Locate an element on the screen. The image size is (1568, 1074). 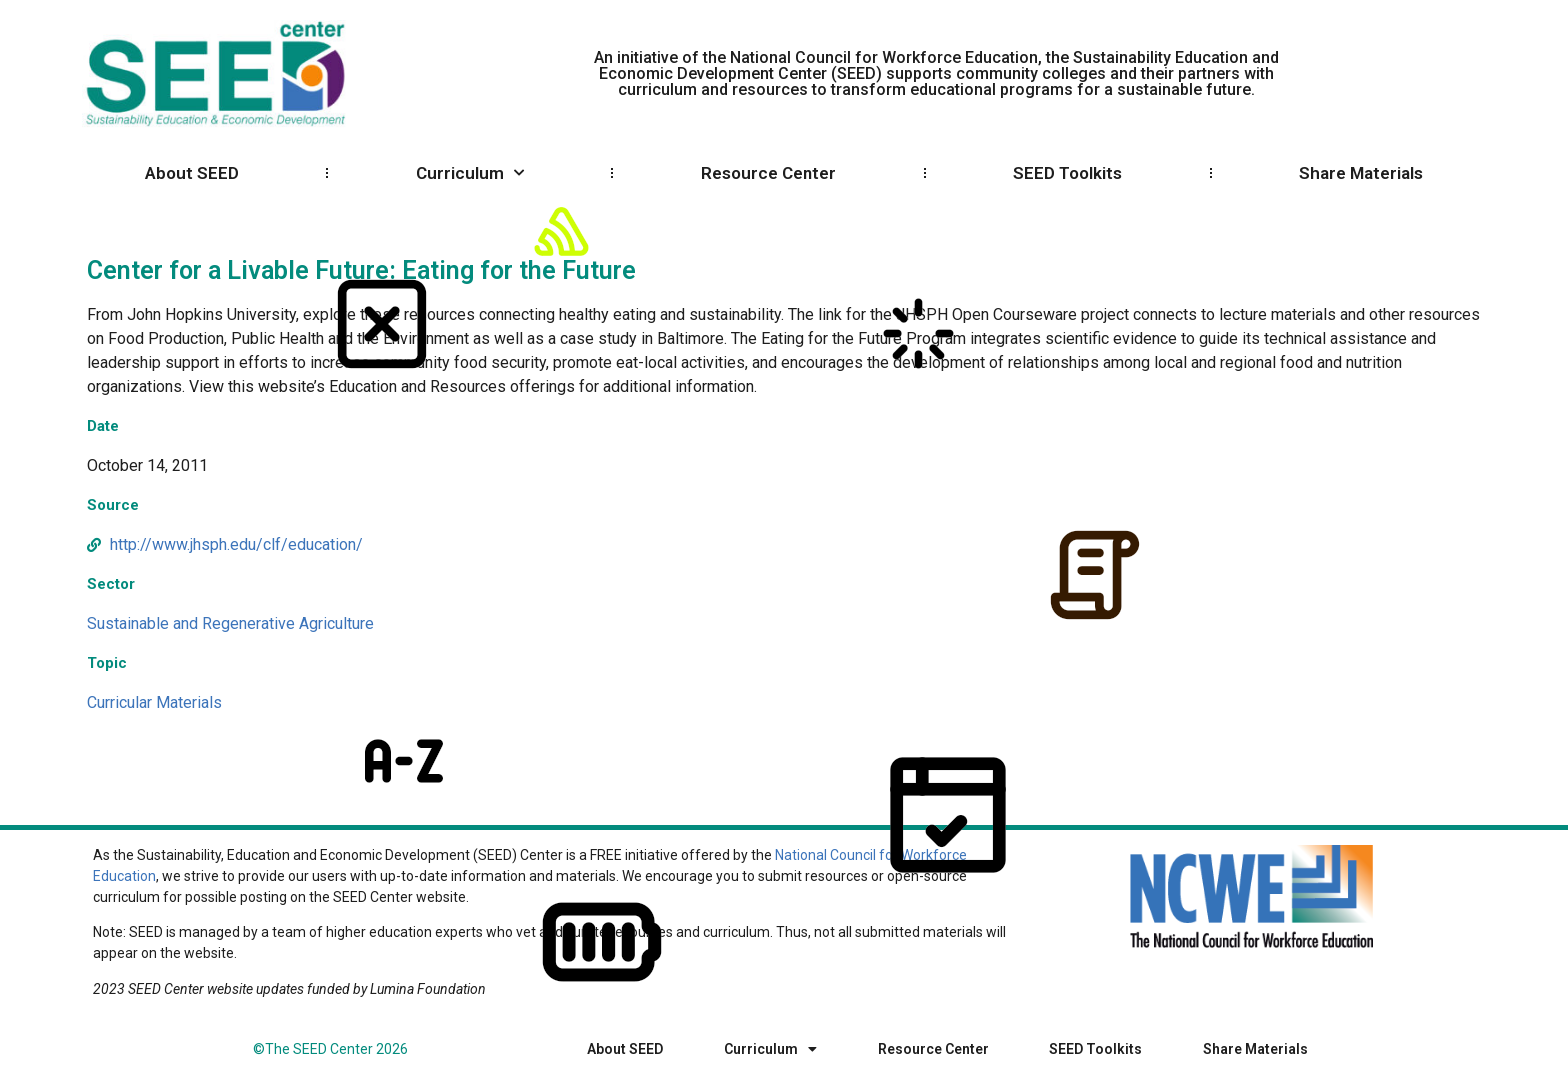
close or dismiss a dialog box is located at coordinates (382, 324).